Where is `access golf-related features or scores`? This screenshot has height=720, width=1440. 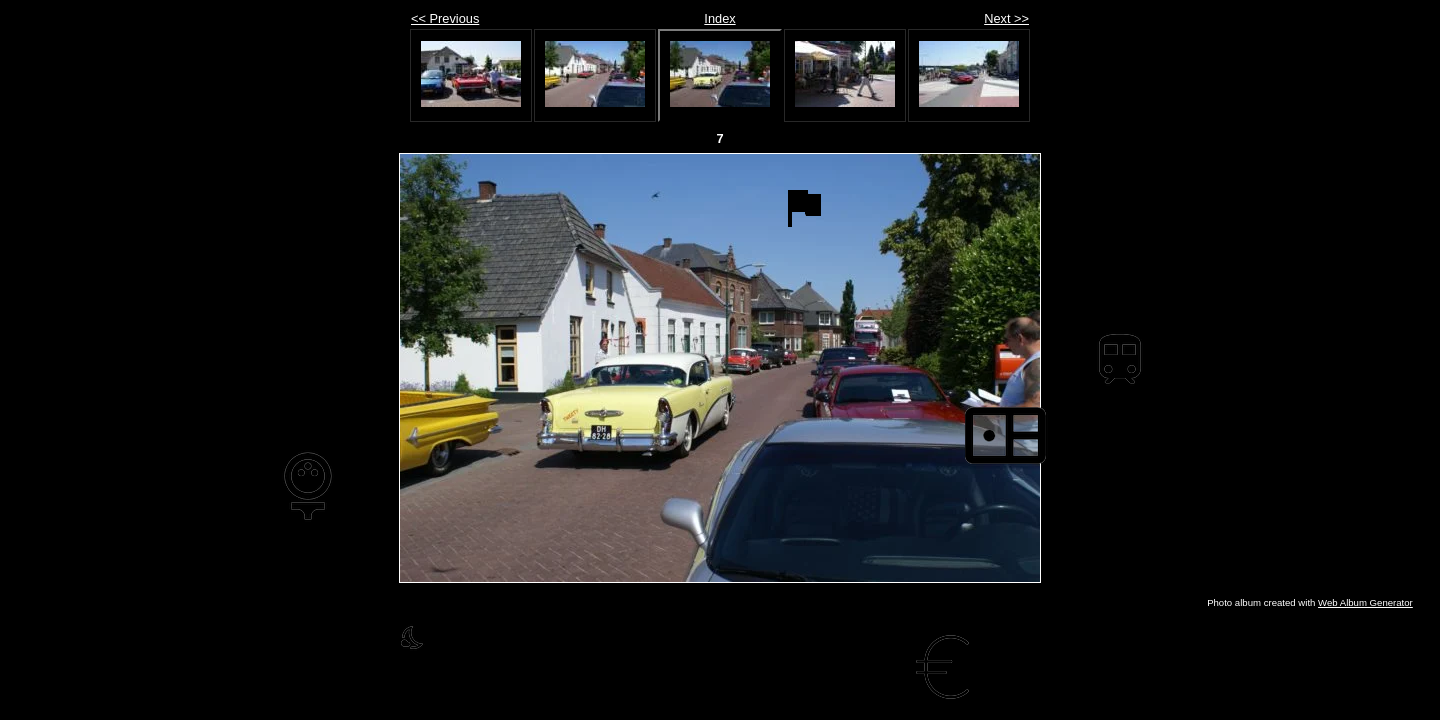 access golf-related features or scores is located at coordinates (308, 486).